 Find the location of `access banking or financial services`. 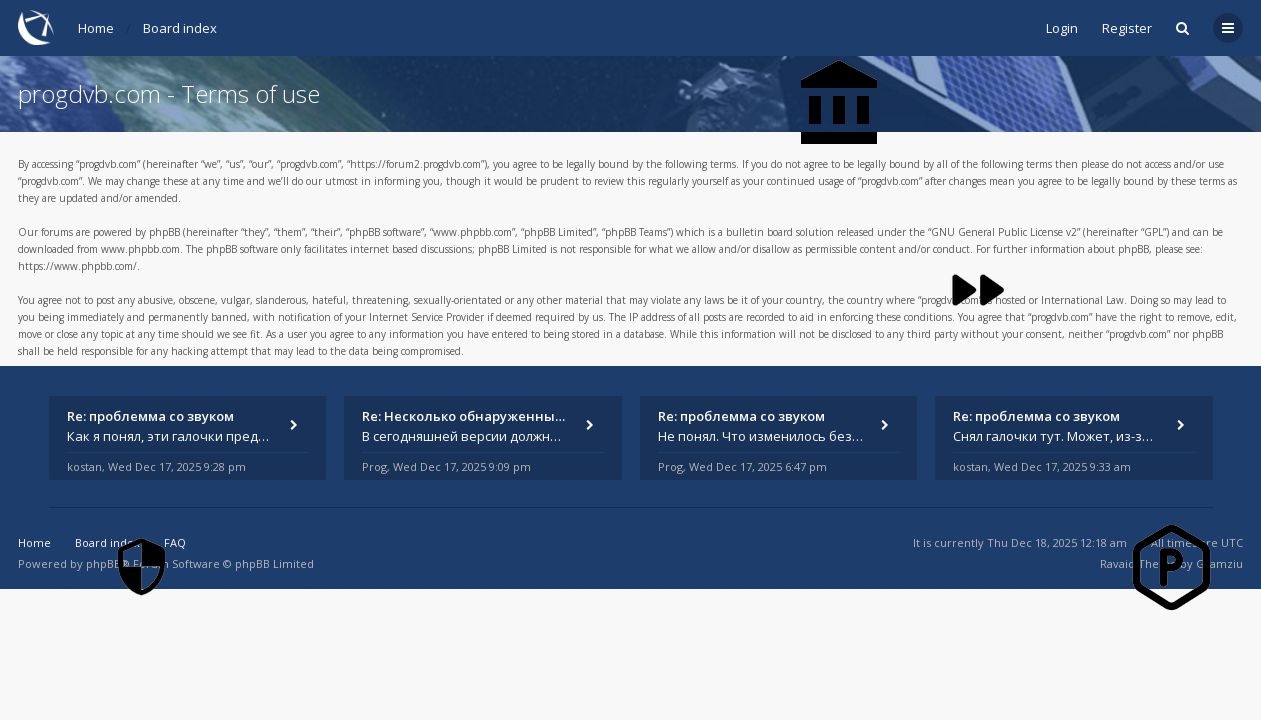

access banking or financial services is located at coordinates (841, 104).